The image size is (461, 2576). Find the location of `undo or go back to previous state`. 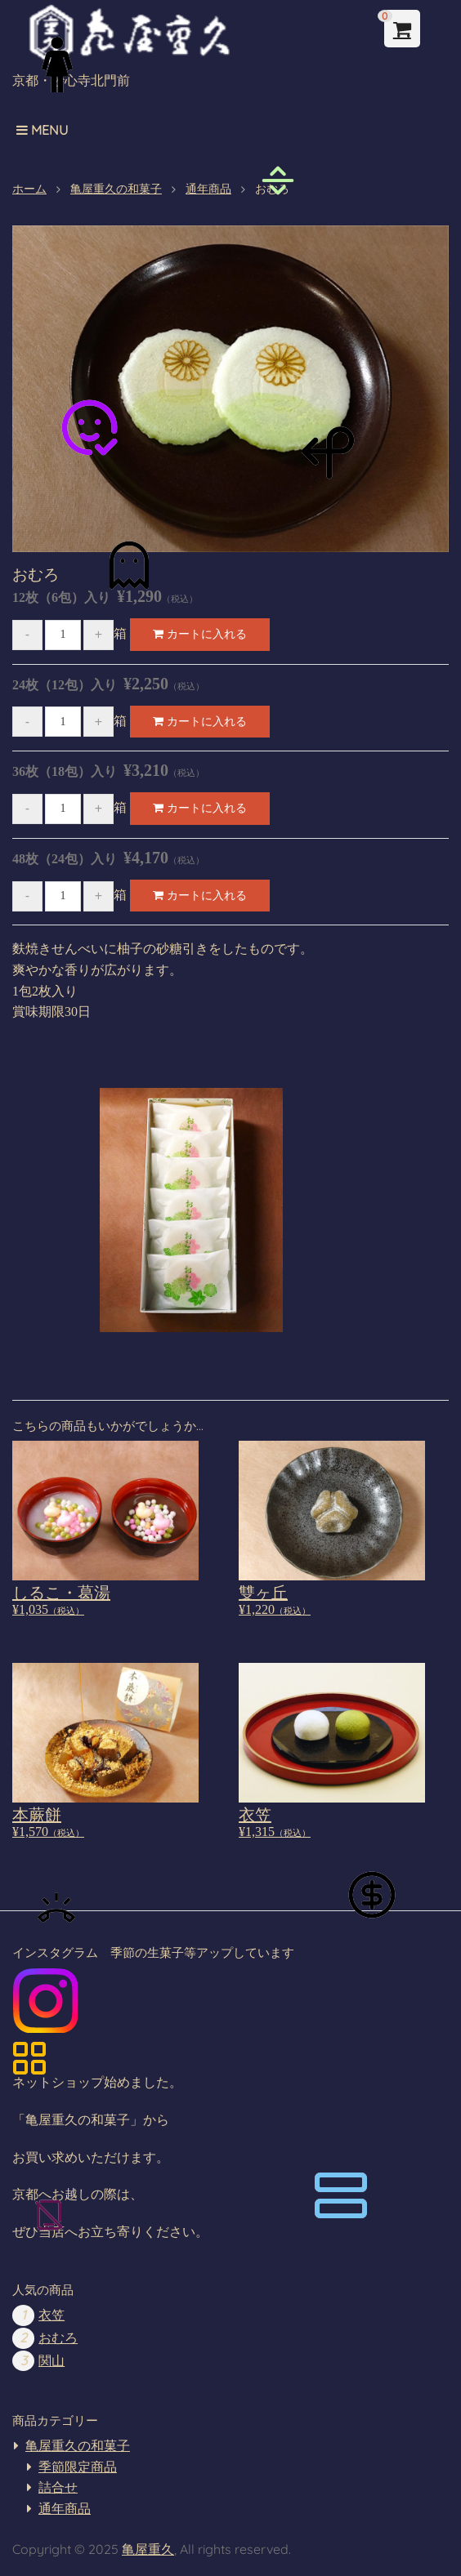

undo or go back to previous state is located at coordinates (326, 451).